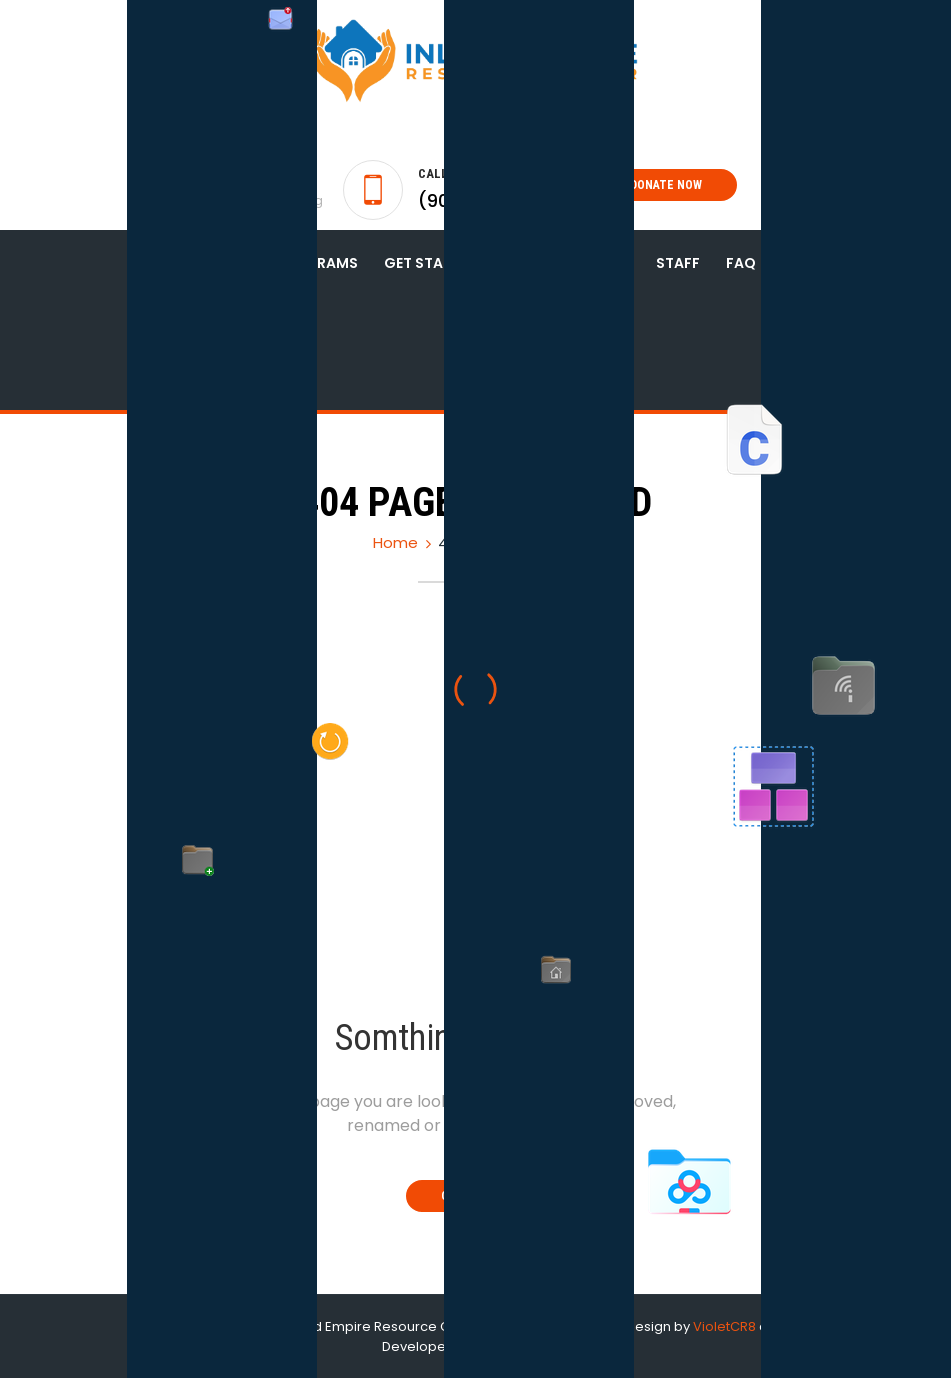 This screenshot has height=1378, width=951. I want to click on open insync cloud sync folder, so click(843, 685).